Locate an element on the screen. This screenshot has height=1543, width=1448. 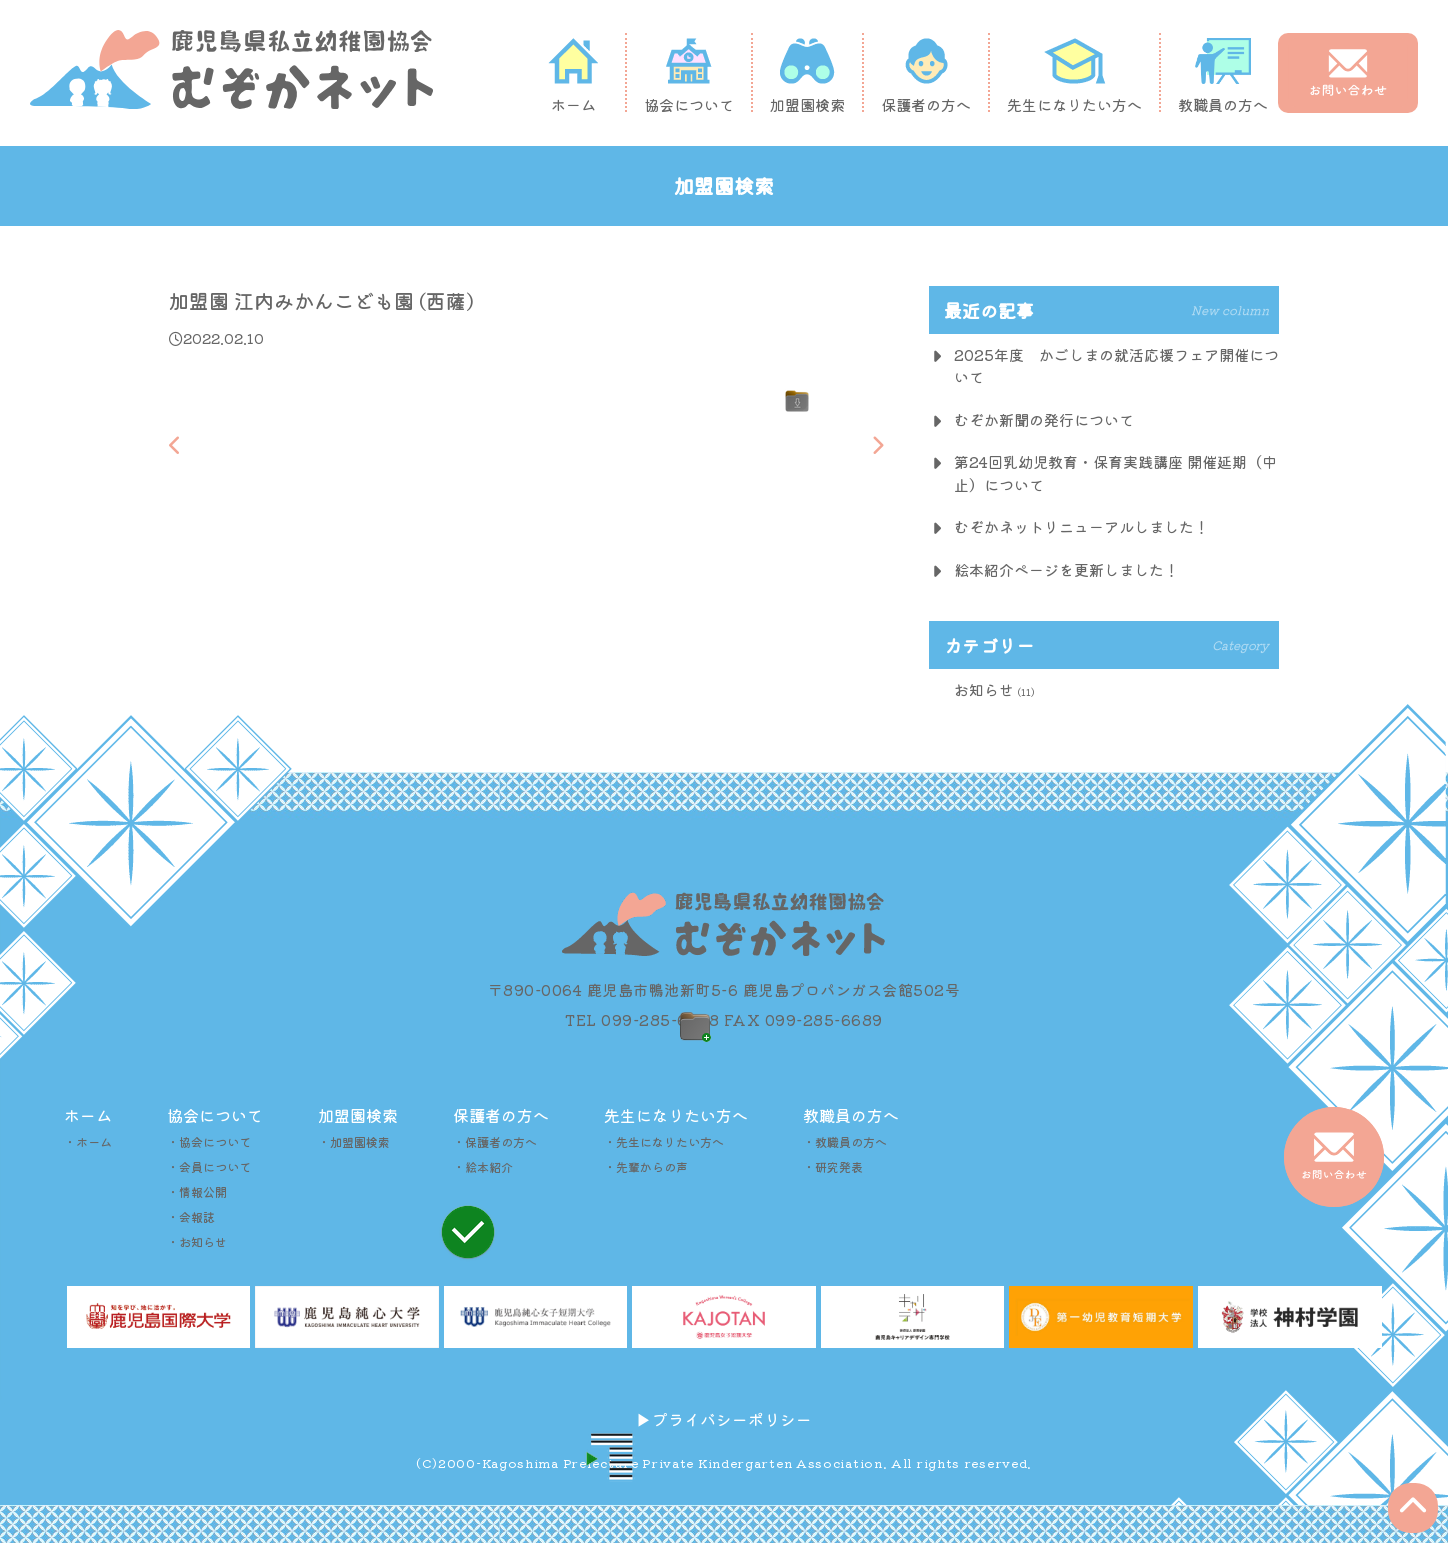
create a new folder is located at coordinates (695, 1026).